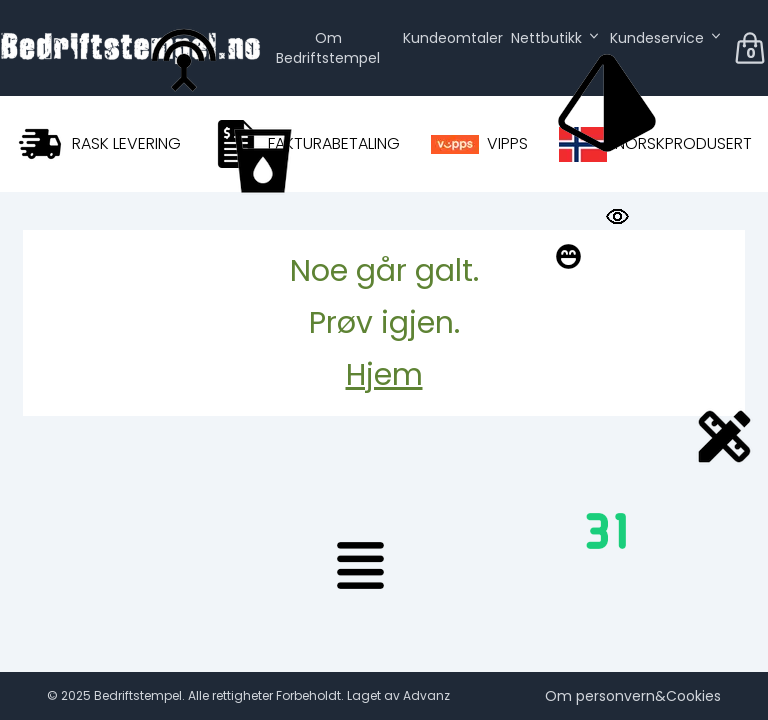 This screenshot has width=768, height=720. What do you see at coordinates (263, 161) in the screenshot?
I see `find nearby drink or beverage locations` at bounding box center [263, 161].